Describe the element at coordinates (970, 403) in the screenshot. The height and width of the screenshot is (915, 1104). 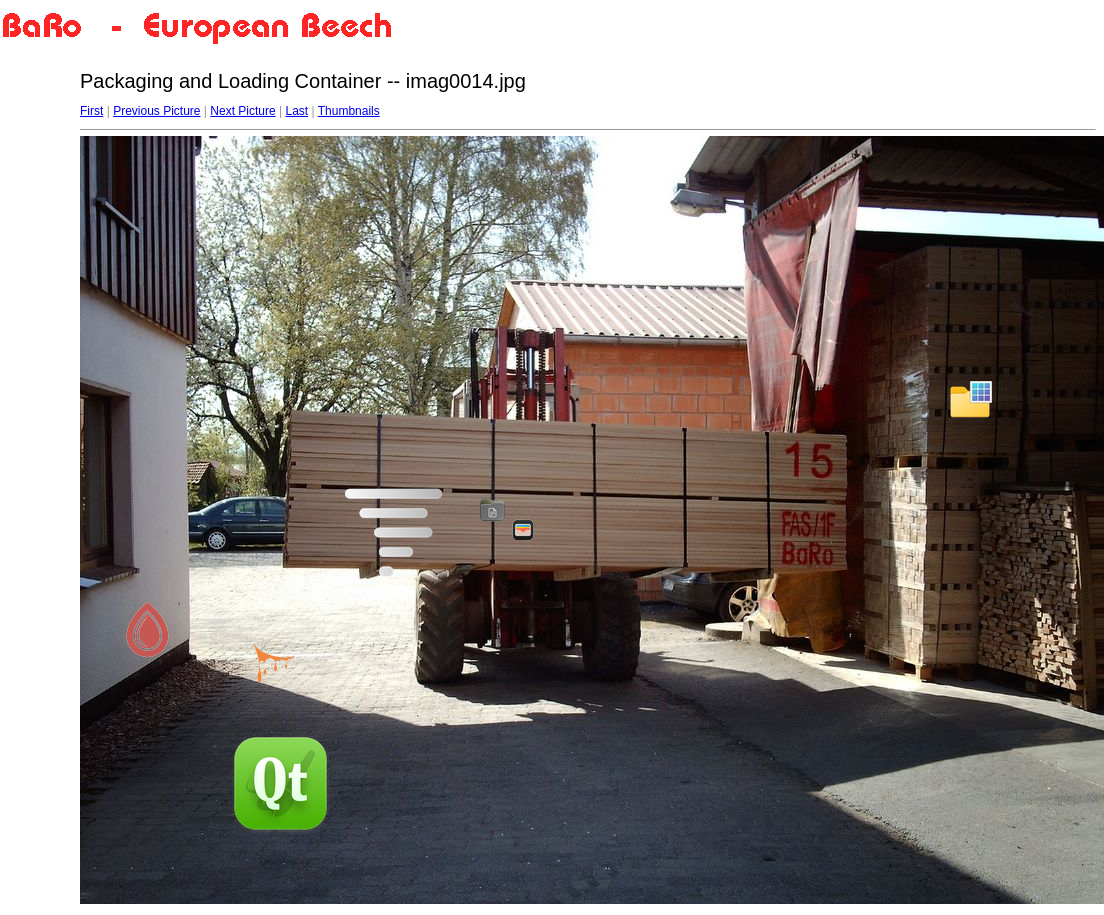
I see `access folder settings and preferences` at that location.